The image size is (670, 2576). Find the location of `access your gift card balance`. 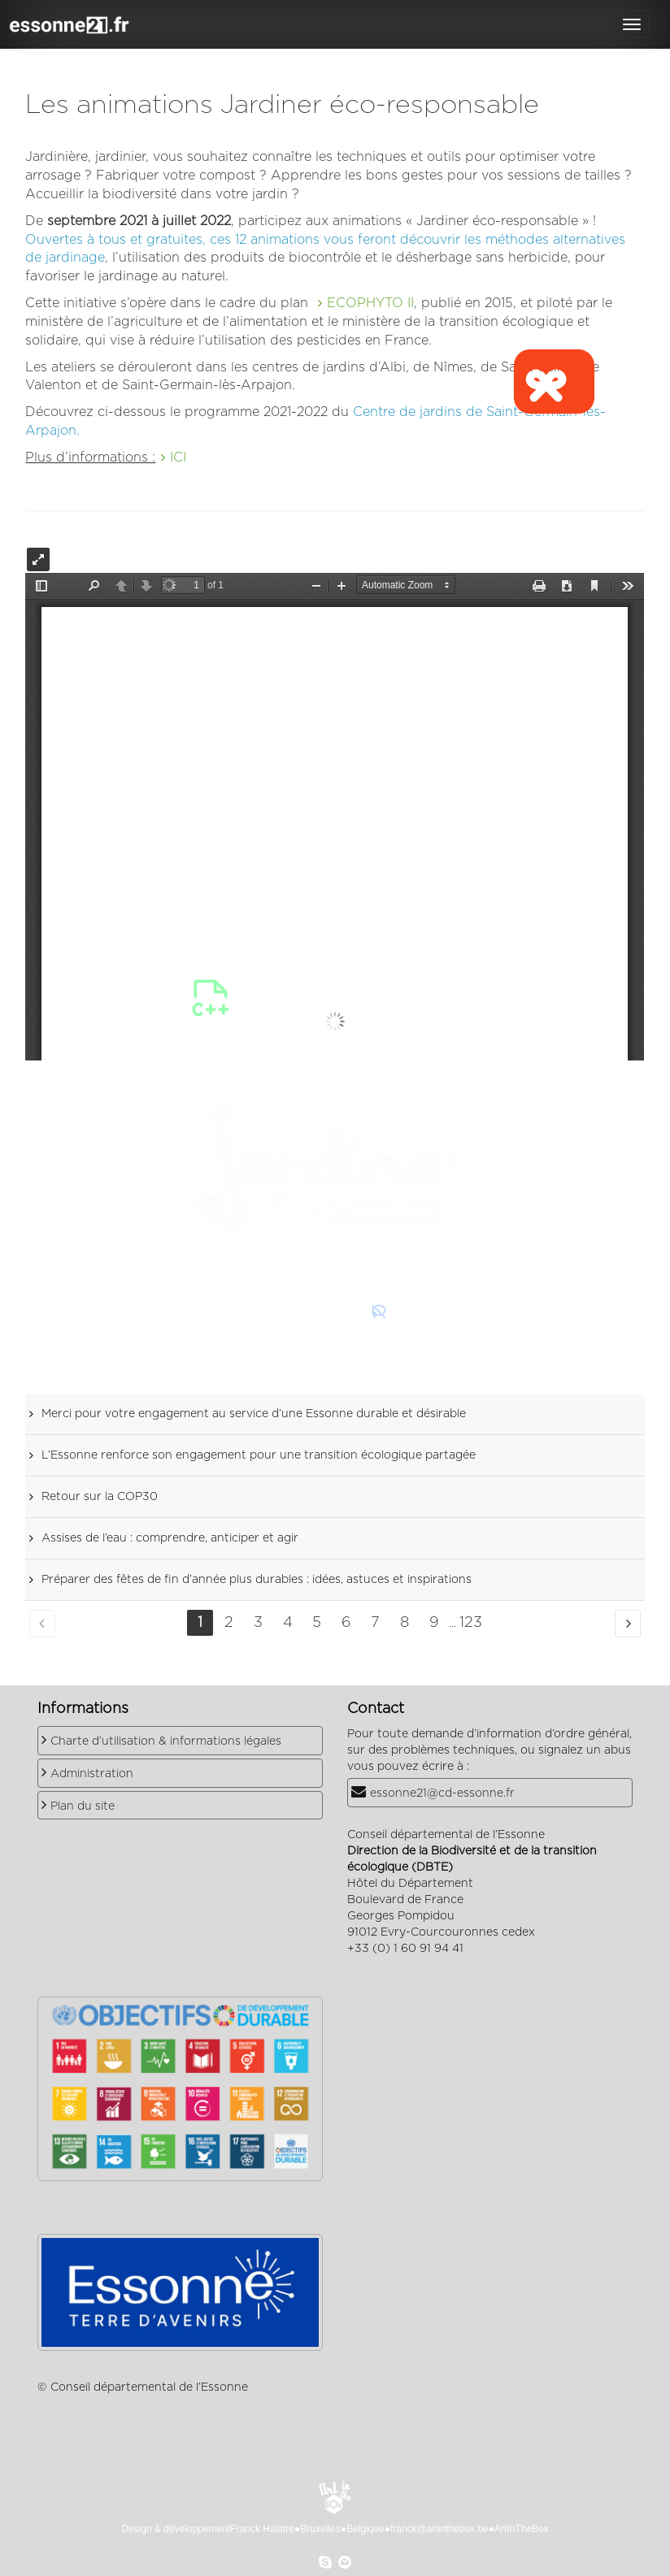

access your gift card balance is located at coordinates (554, 381).